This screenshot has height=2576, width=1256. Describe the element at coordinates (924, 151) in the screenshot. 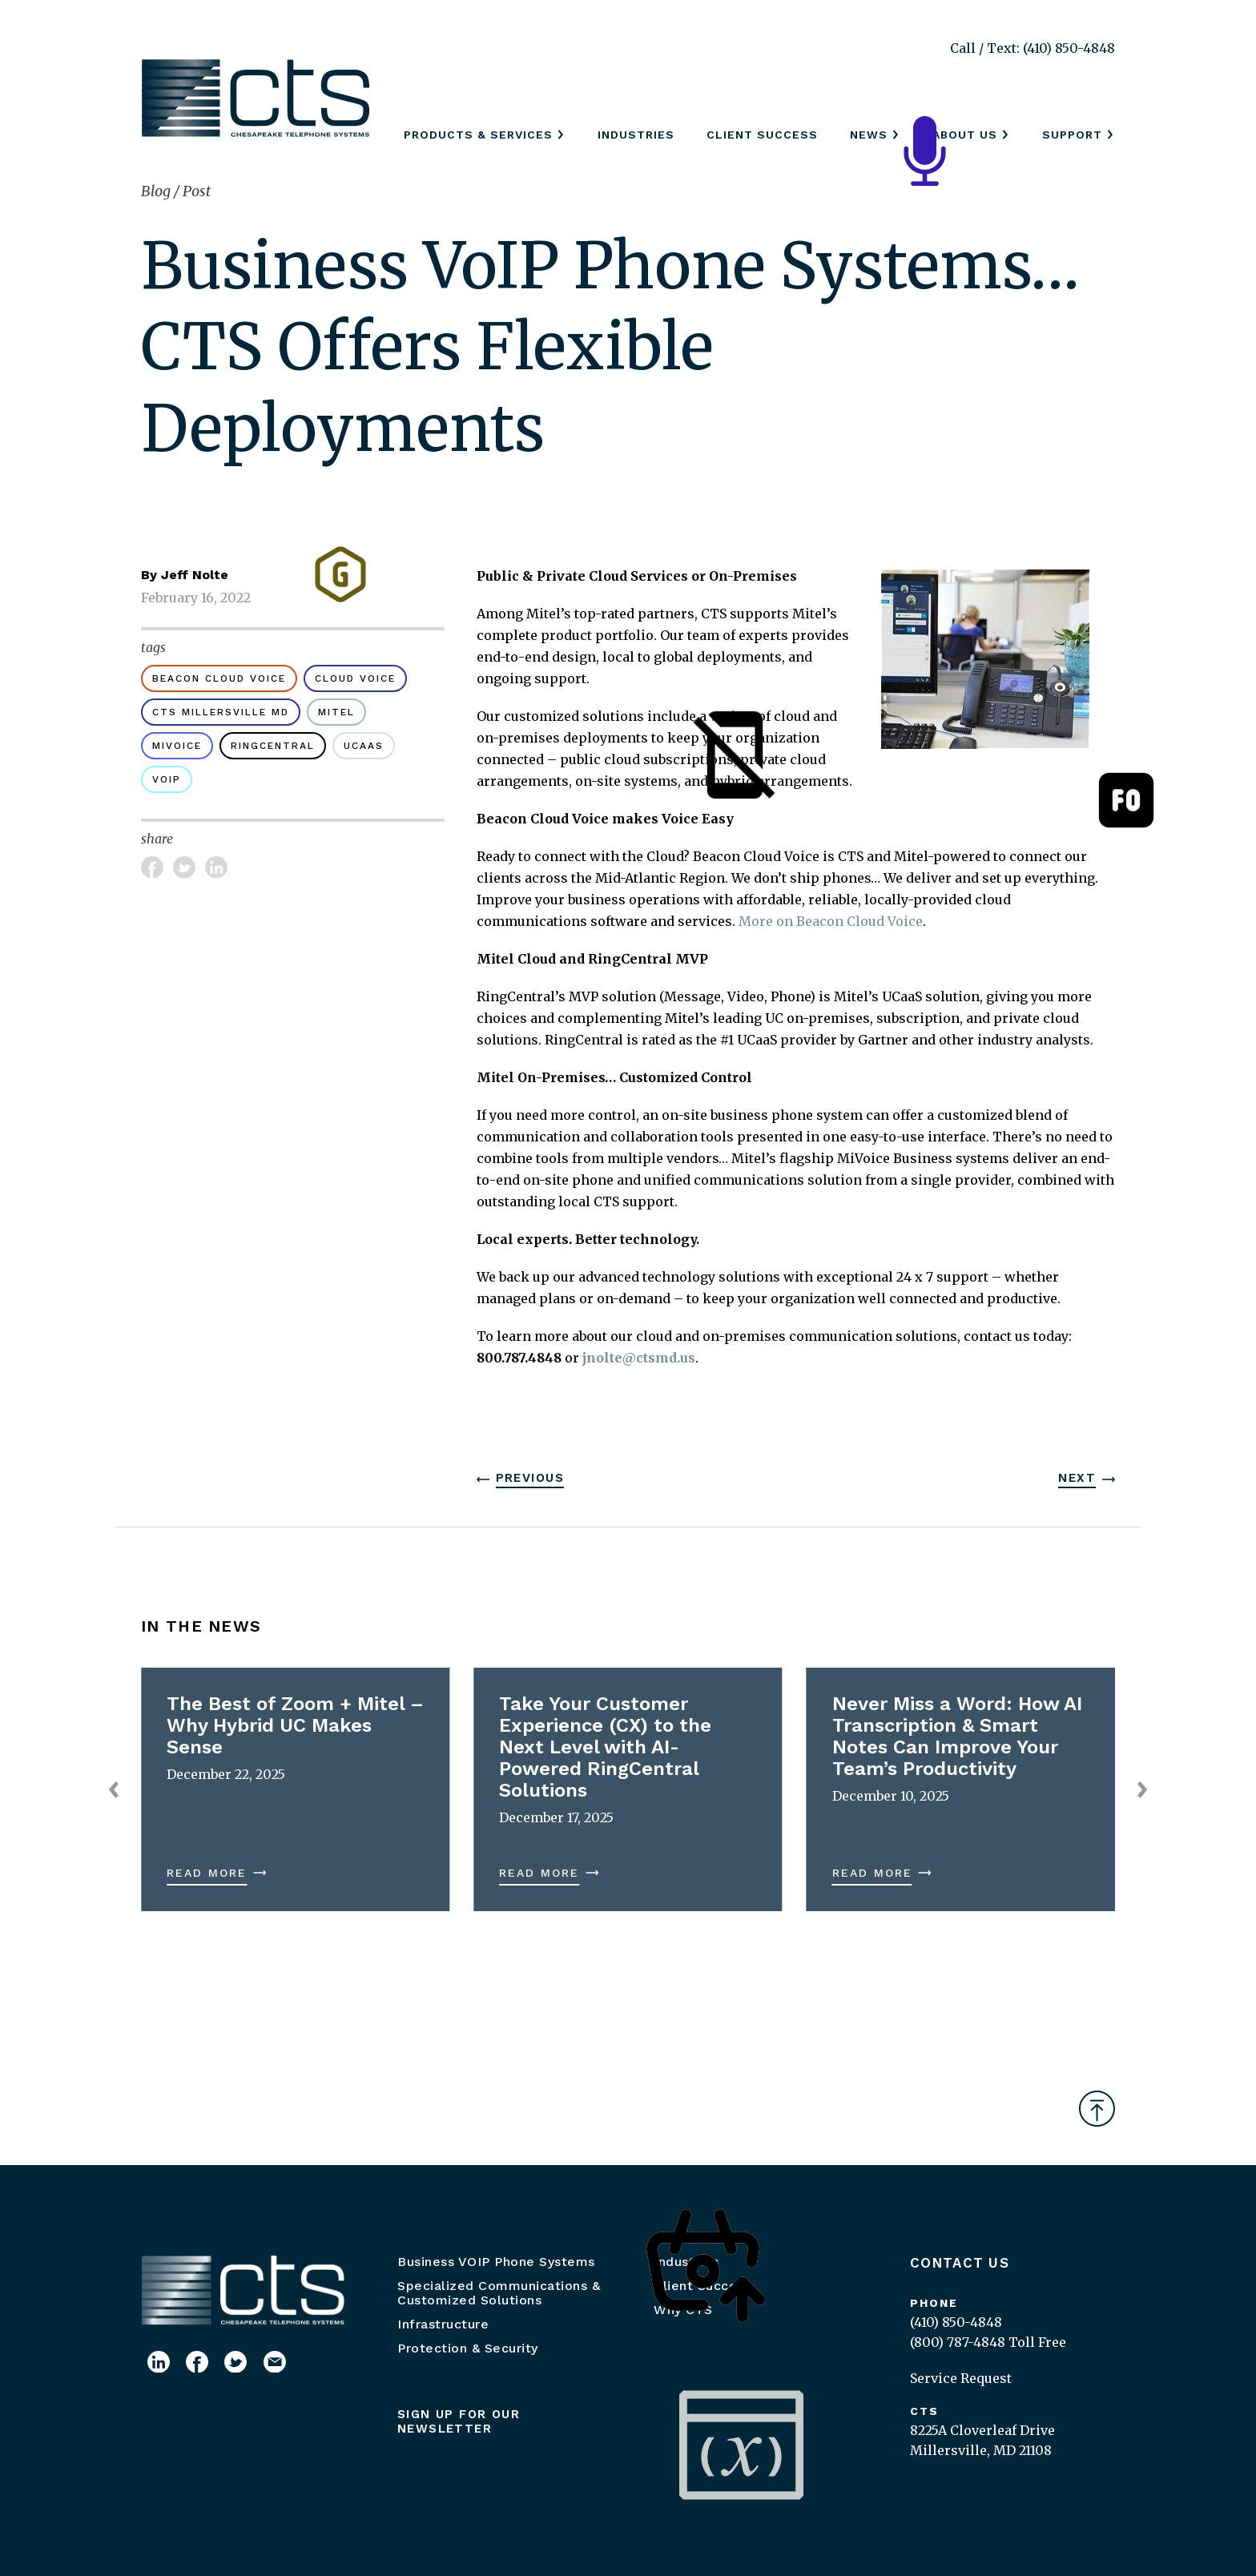

I see `tap to start voice input` at that location.